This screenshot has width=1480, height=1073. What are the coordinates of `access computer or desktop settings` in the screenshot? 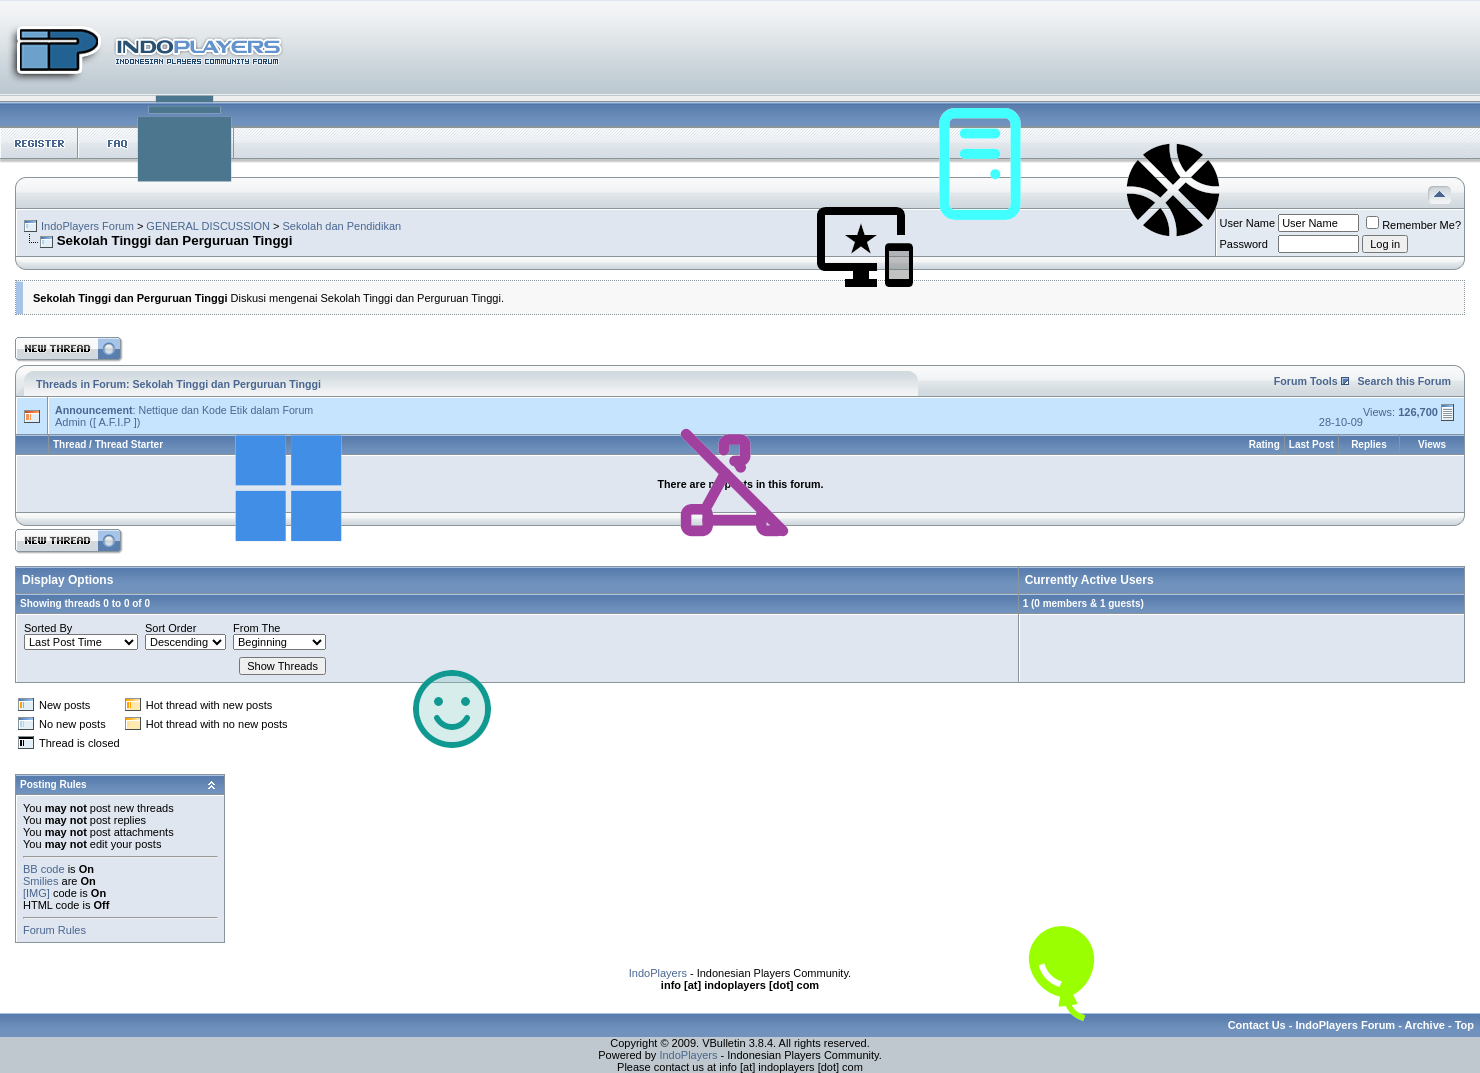 It's located at (980, 164).